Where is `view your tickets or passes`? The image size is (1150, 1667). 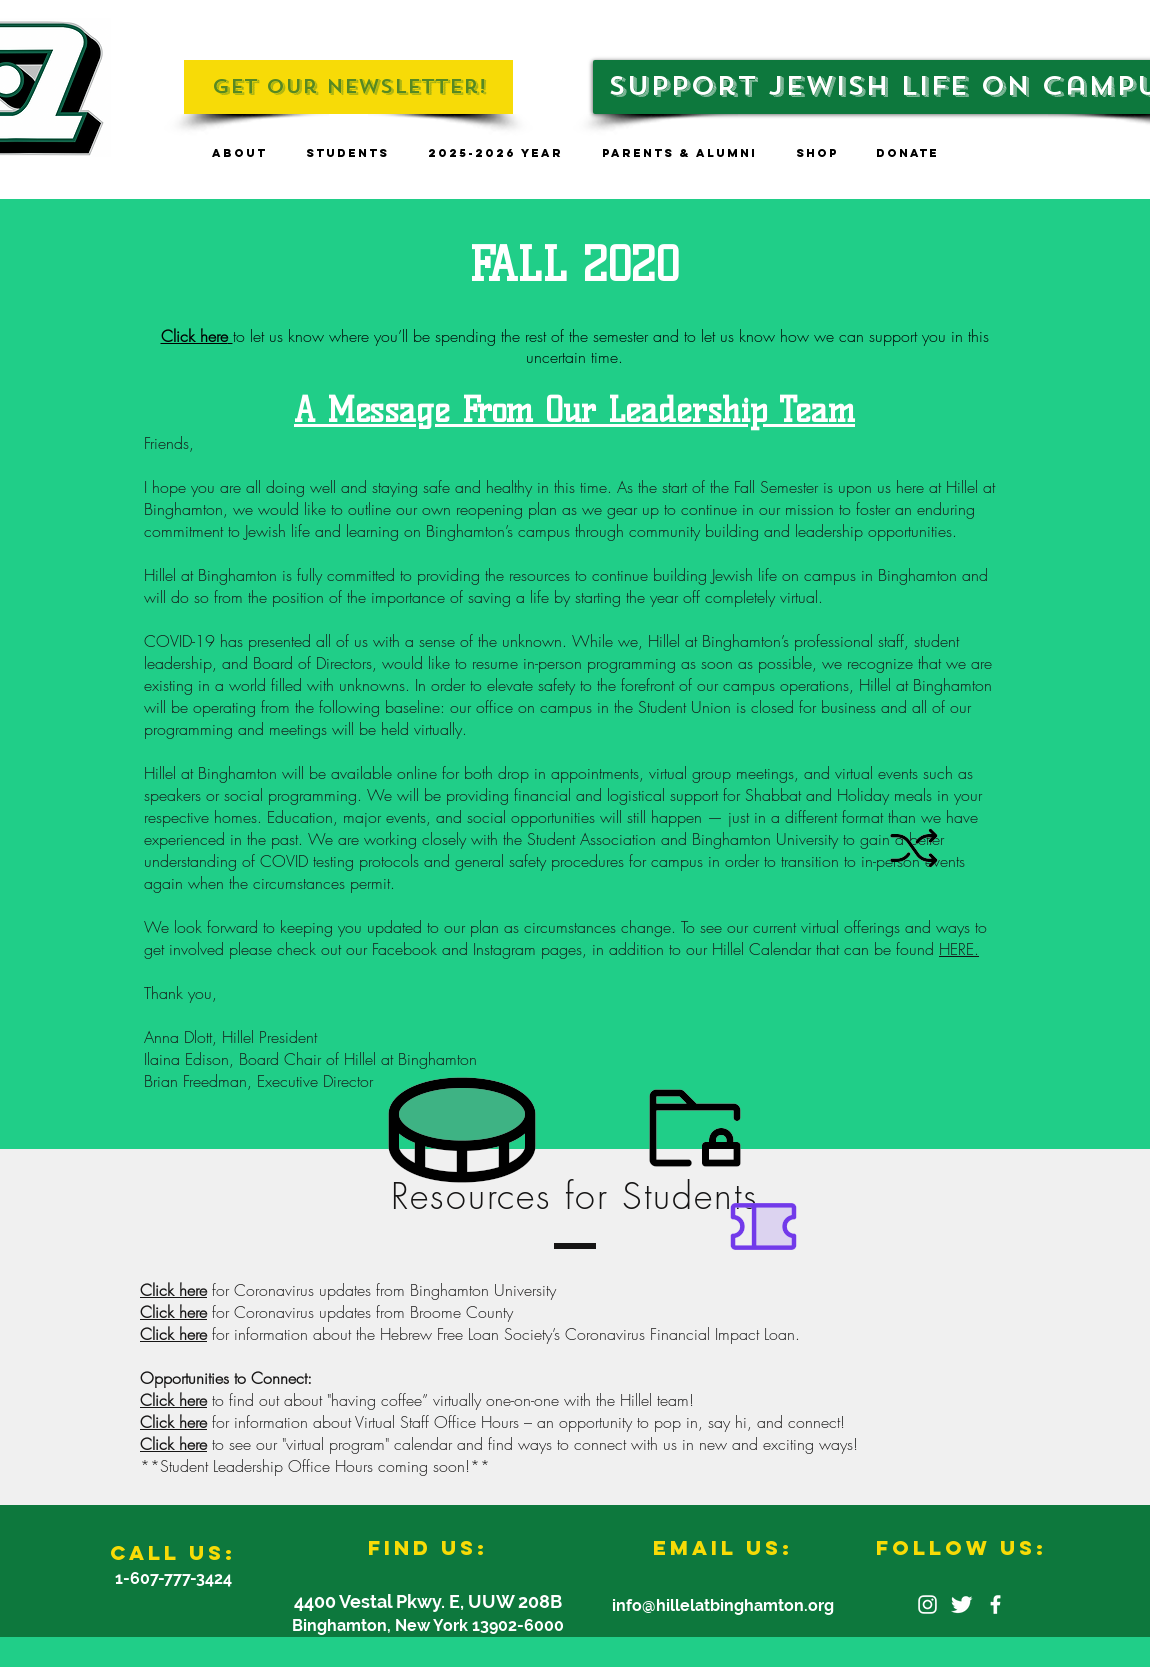 view your tickets or passes is located at coordinates (763, 1226).